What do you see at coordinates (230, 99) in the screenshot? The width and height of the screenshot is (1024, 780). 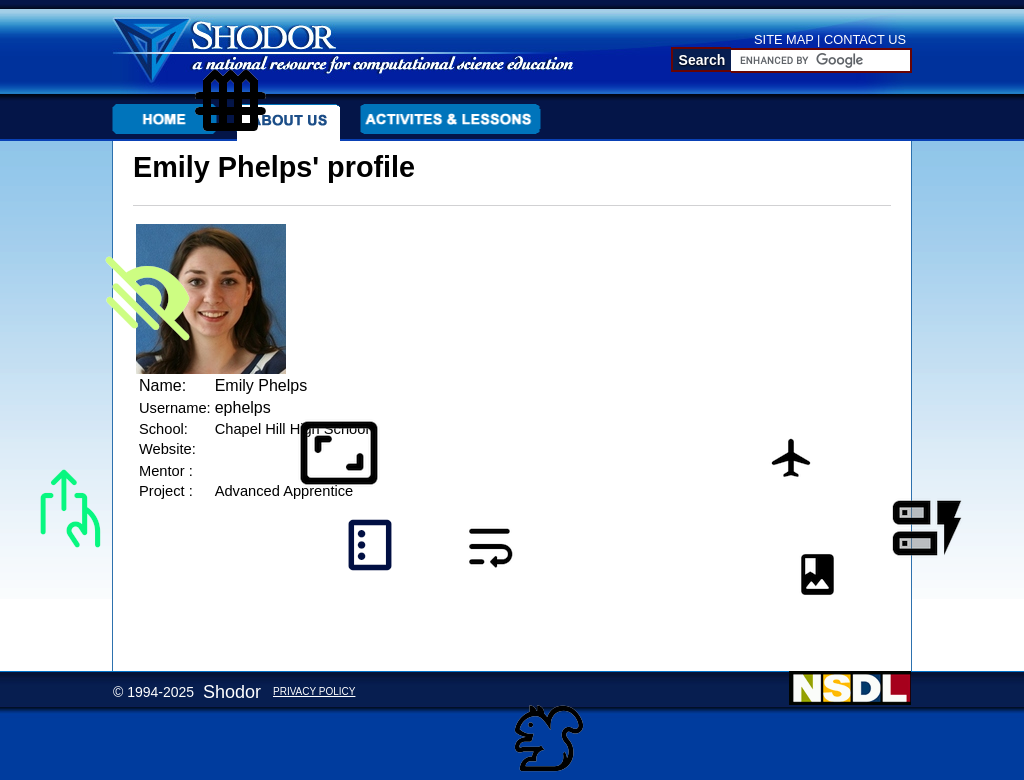 I see `access yard or outdoor settings` at bounding box center [230, 99].